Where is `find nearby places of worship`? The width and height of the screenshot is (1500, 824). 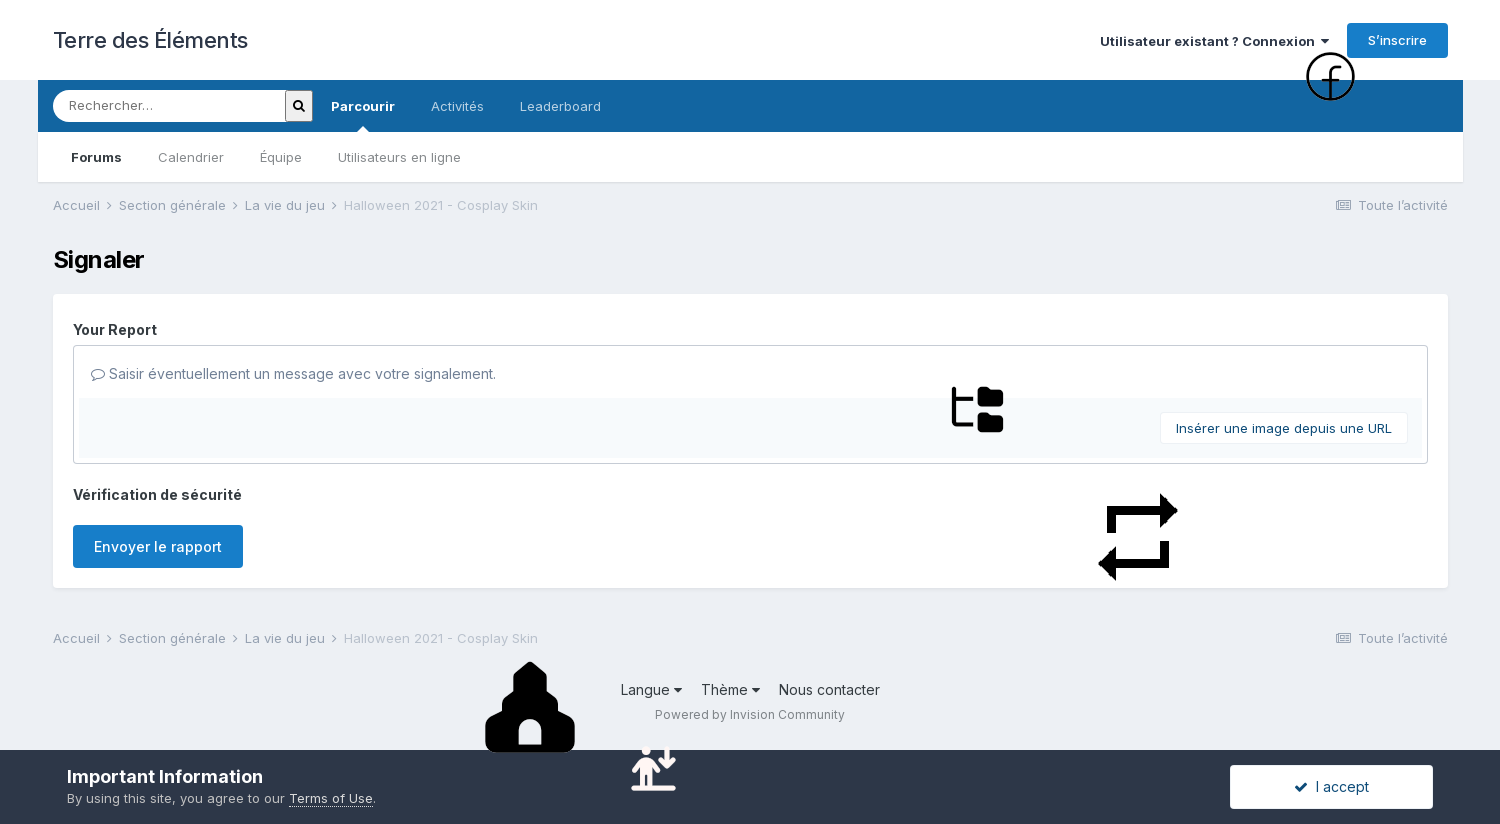 find nearby places of worship is located at coordinates (530, 708).